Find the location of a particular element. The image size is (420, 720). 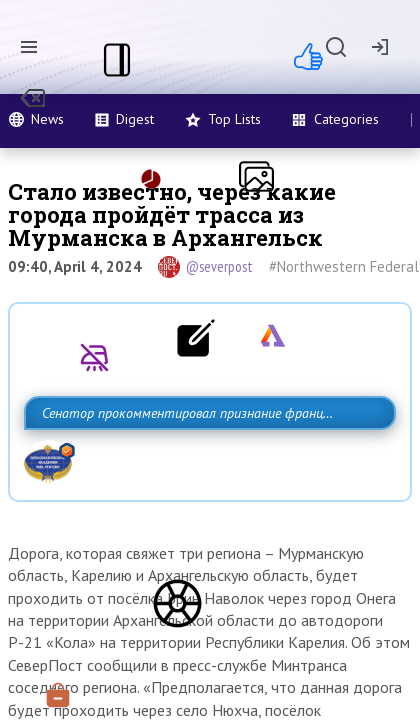

create or compose new content is located at coordinates (196, 338).